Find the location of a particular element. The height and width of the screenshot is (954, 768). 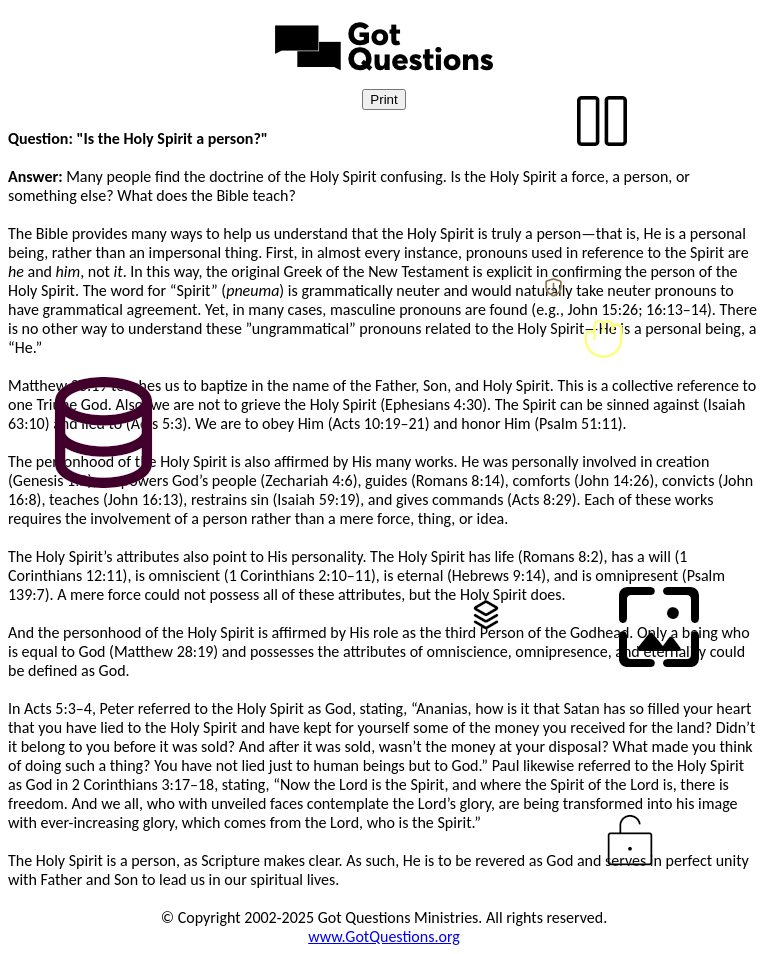

drag to reorder or move an item is located at coordinates (603, 333).